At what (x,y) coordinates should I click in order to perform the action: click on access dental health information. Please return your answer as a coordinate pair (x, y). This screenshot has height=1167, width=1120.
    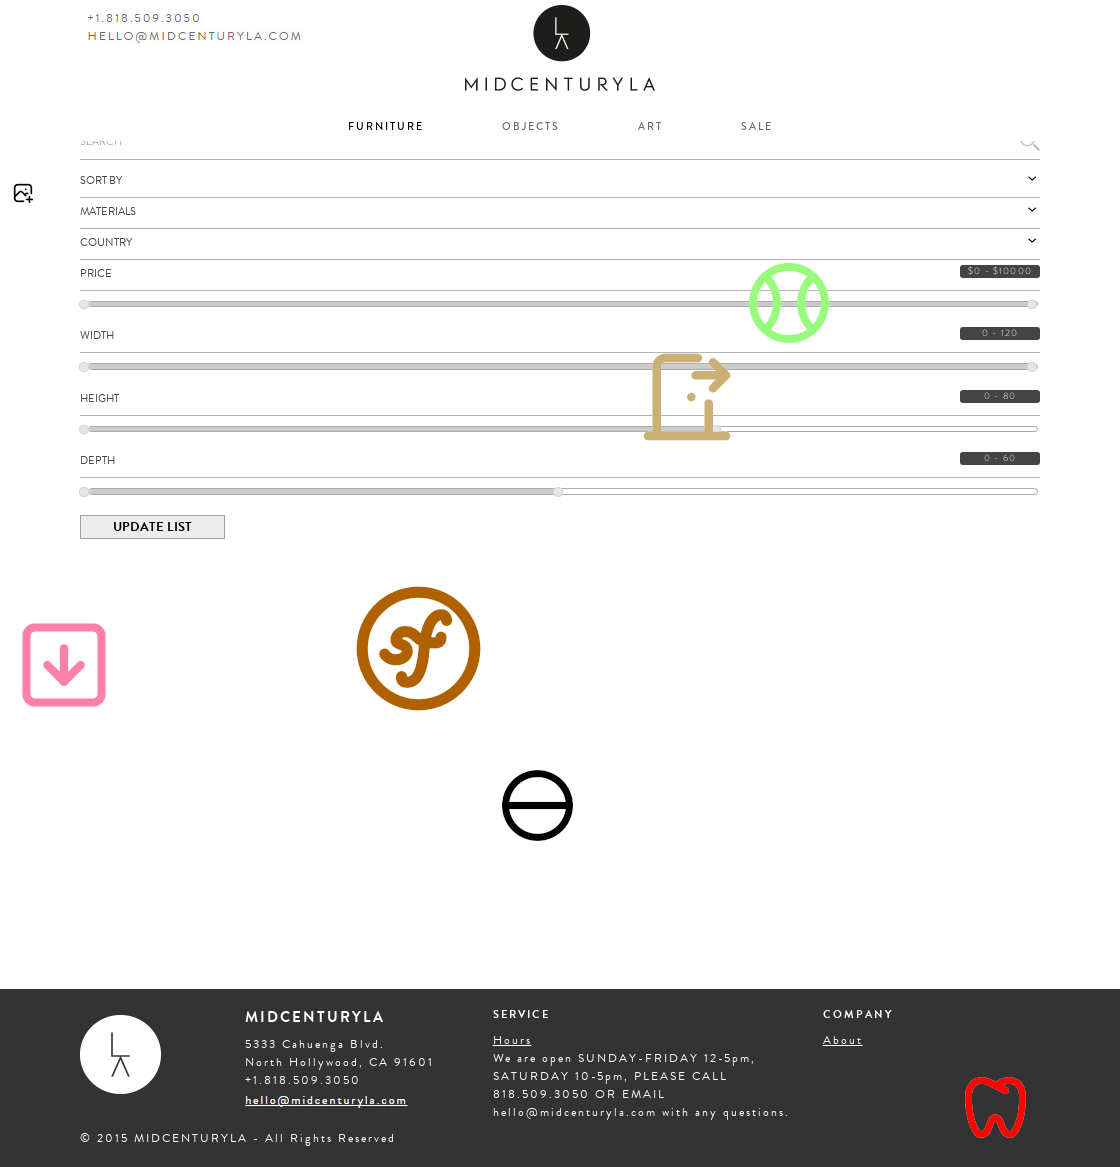
    Looking at the image, I should click on (995, 1107).